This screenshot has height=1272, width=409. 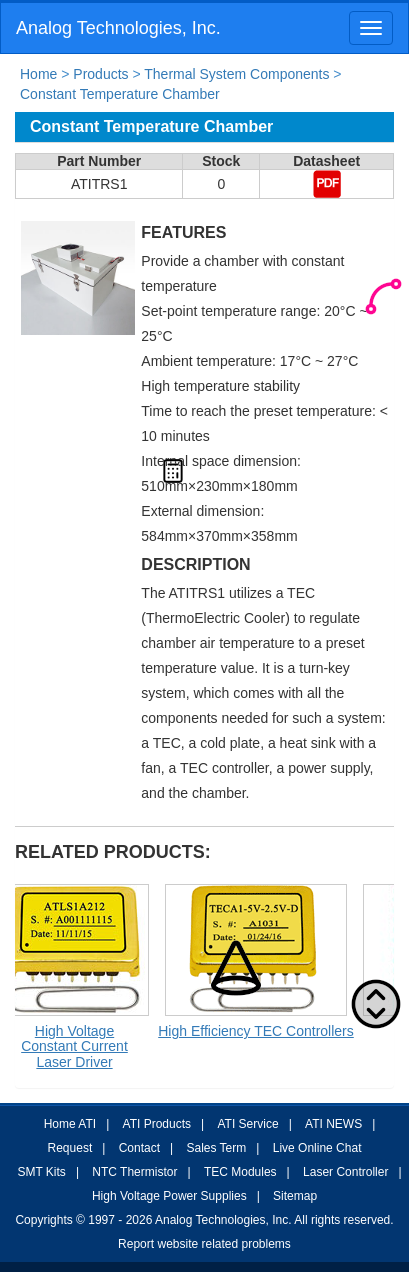 I want to click on draw a curved path or bezier line, so click(x=383, y=296).